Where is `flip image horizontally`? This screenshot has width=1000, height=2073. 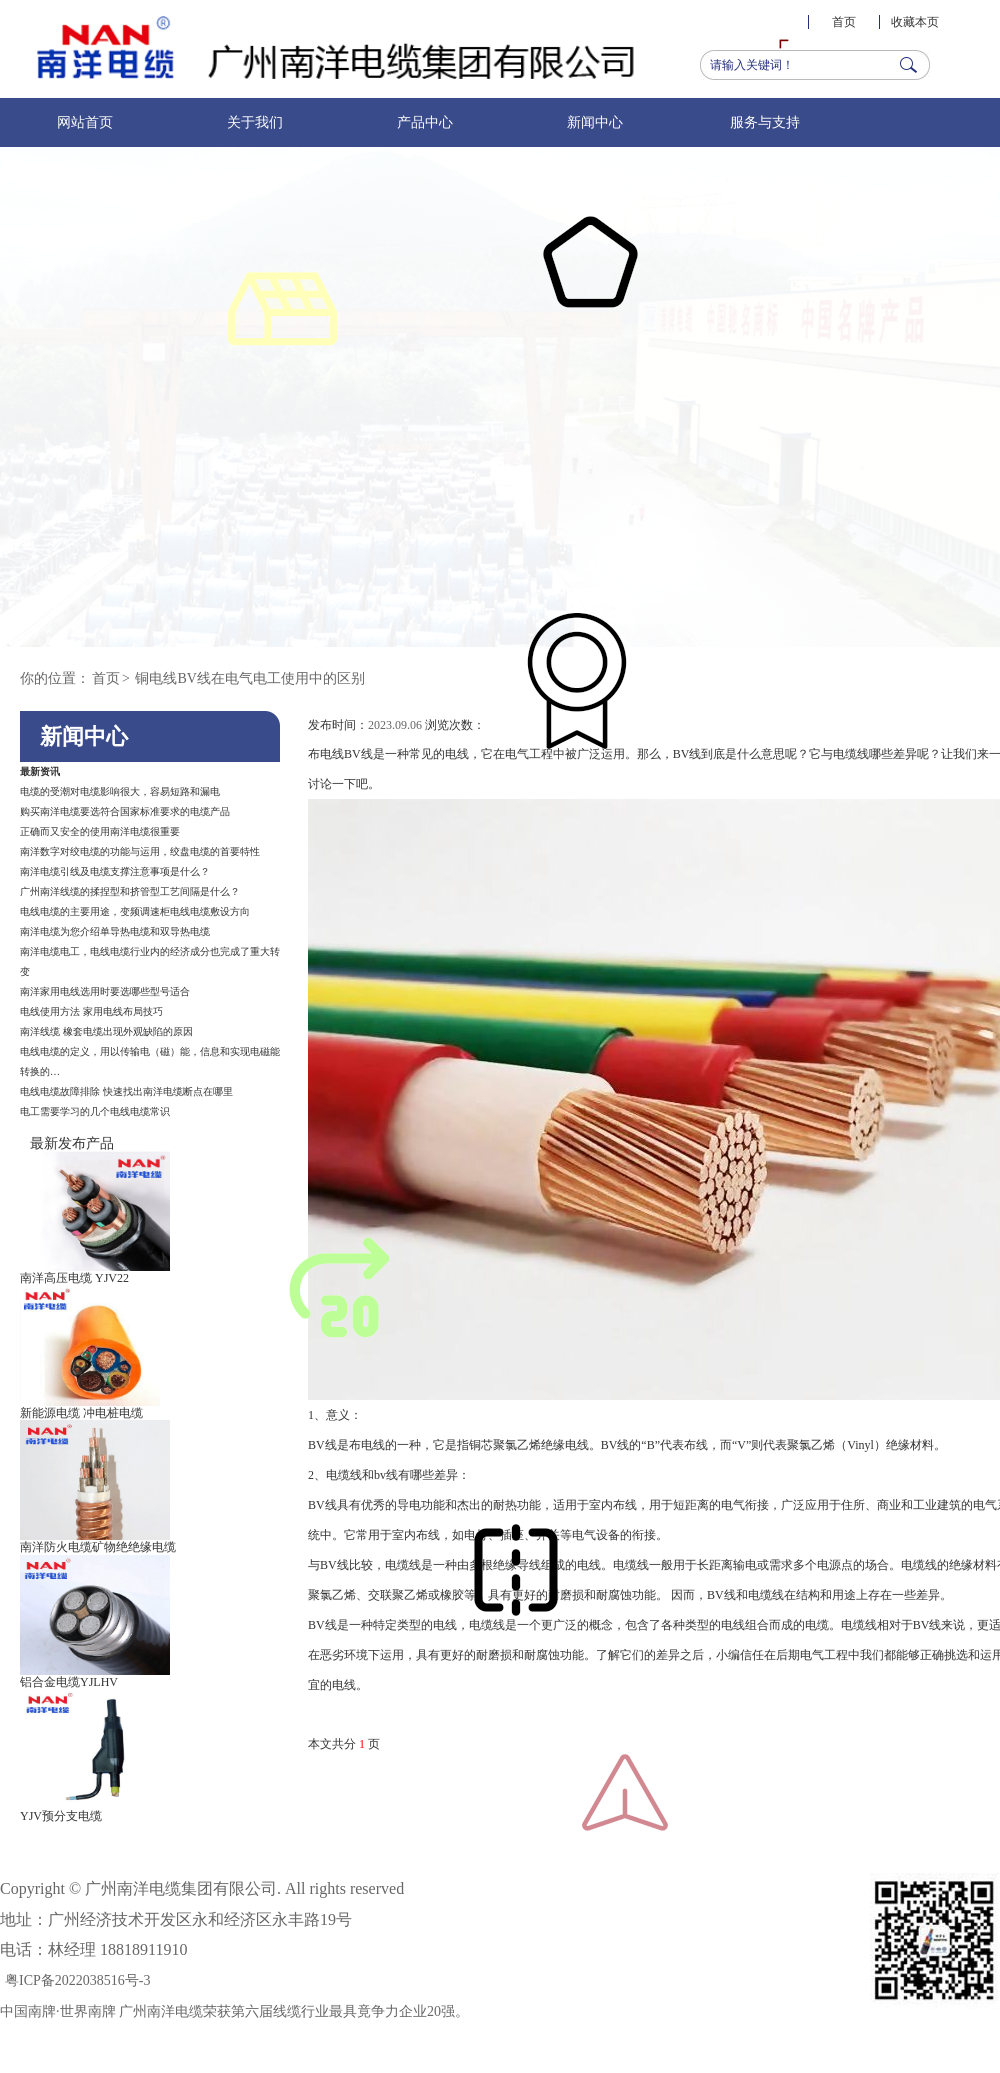 flip image horizontally is located at coordinates (516, 1570).